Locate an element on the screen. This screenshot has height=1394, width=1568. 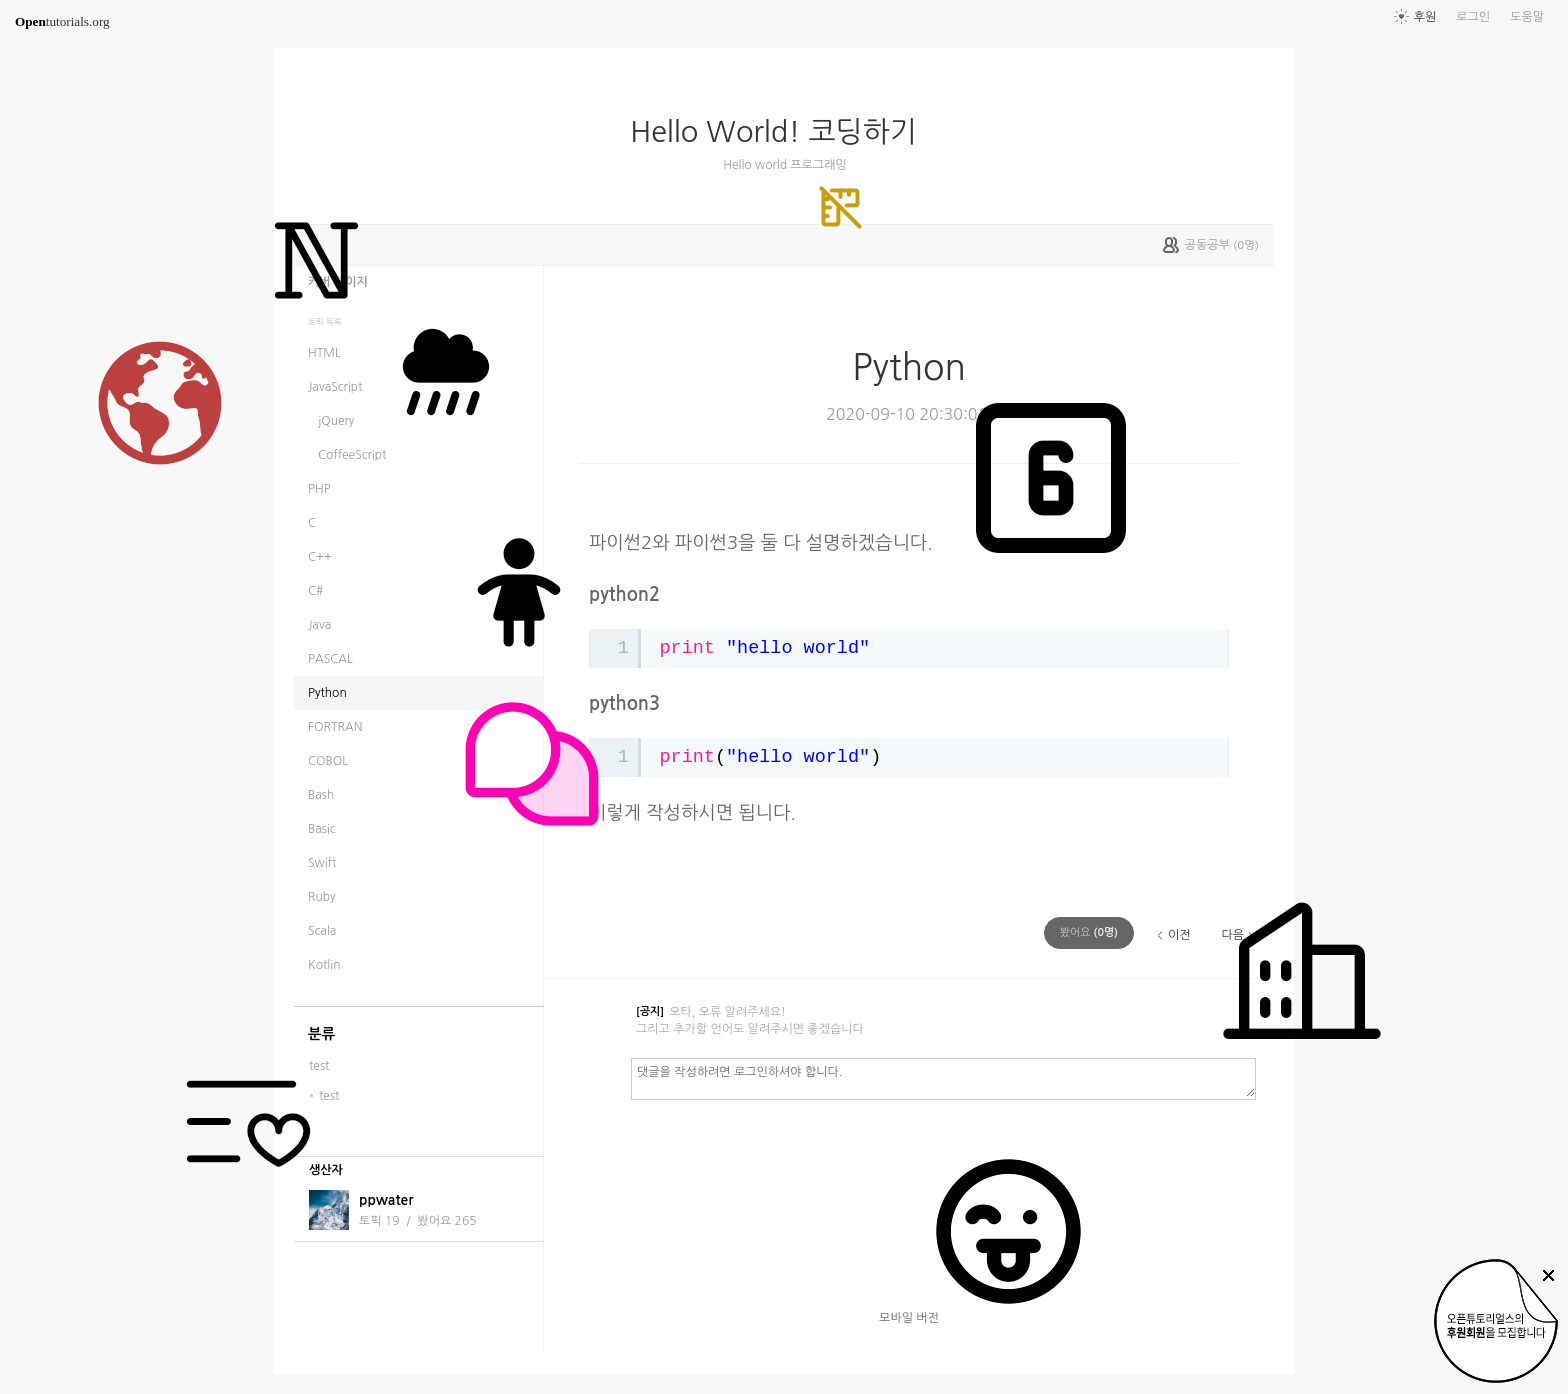
switch to global or worldwide view is located at coordinates (160, 403).